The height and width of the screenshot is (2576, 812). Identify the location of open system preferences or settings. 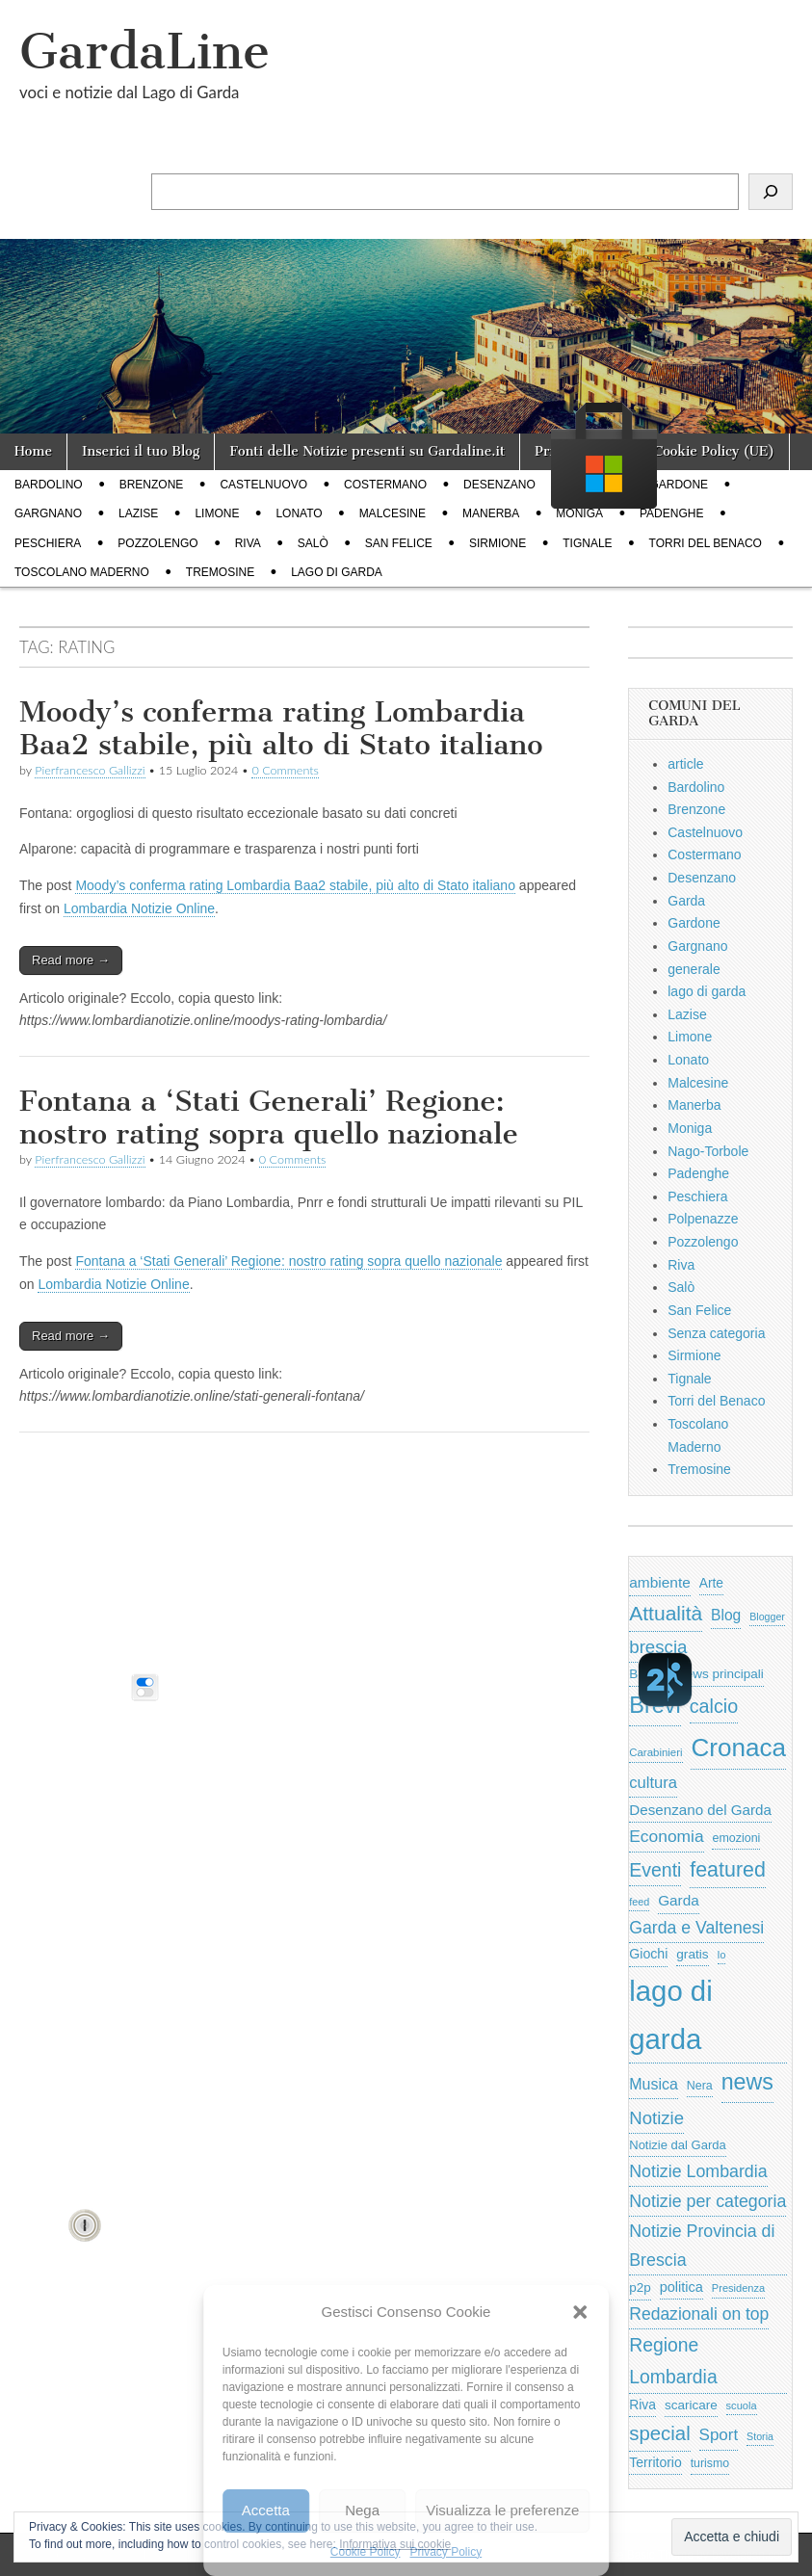
(144, 1687).